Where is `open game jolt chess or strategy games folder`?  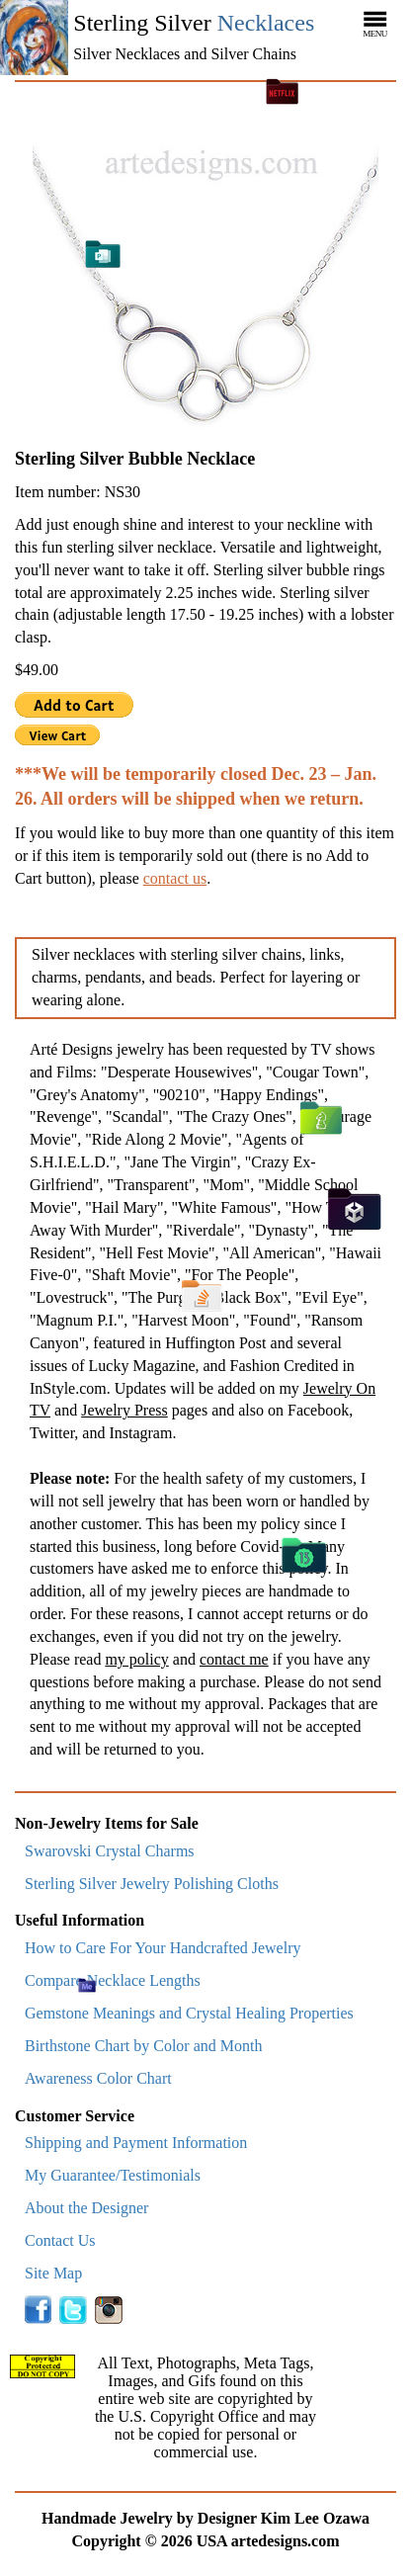
open game jolt chess or strategy games folder is located at coordinates (321, 1119).